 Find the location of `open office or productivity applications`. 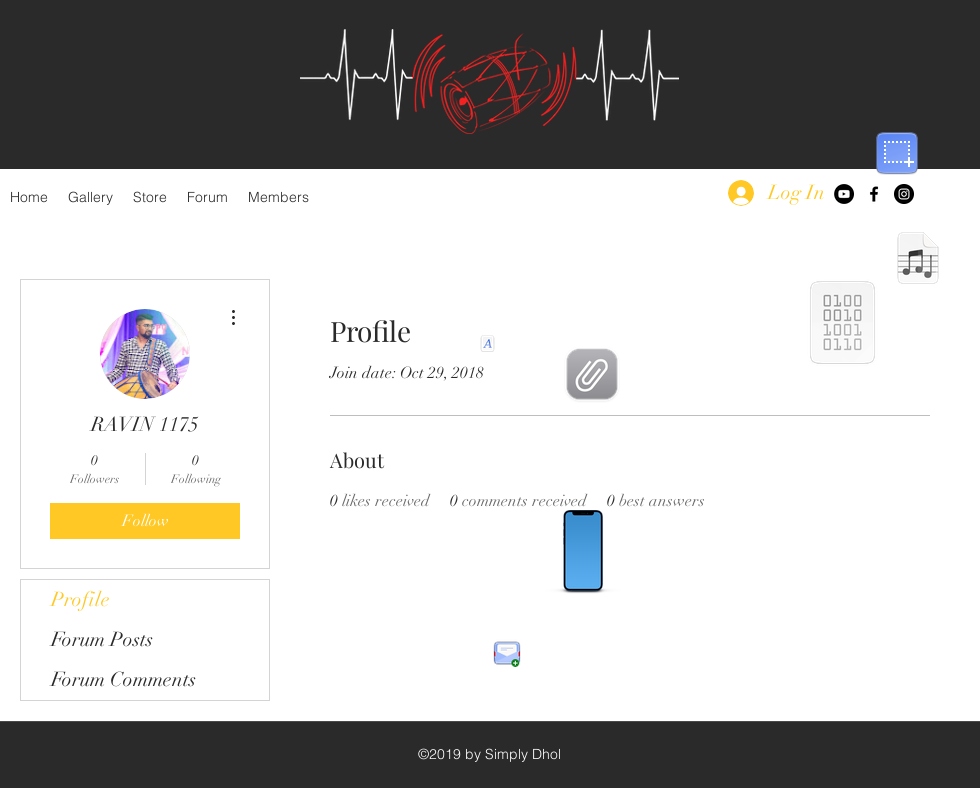

open office or productivity applications is located at coordinates (592, 375).